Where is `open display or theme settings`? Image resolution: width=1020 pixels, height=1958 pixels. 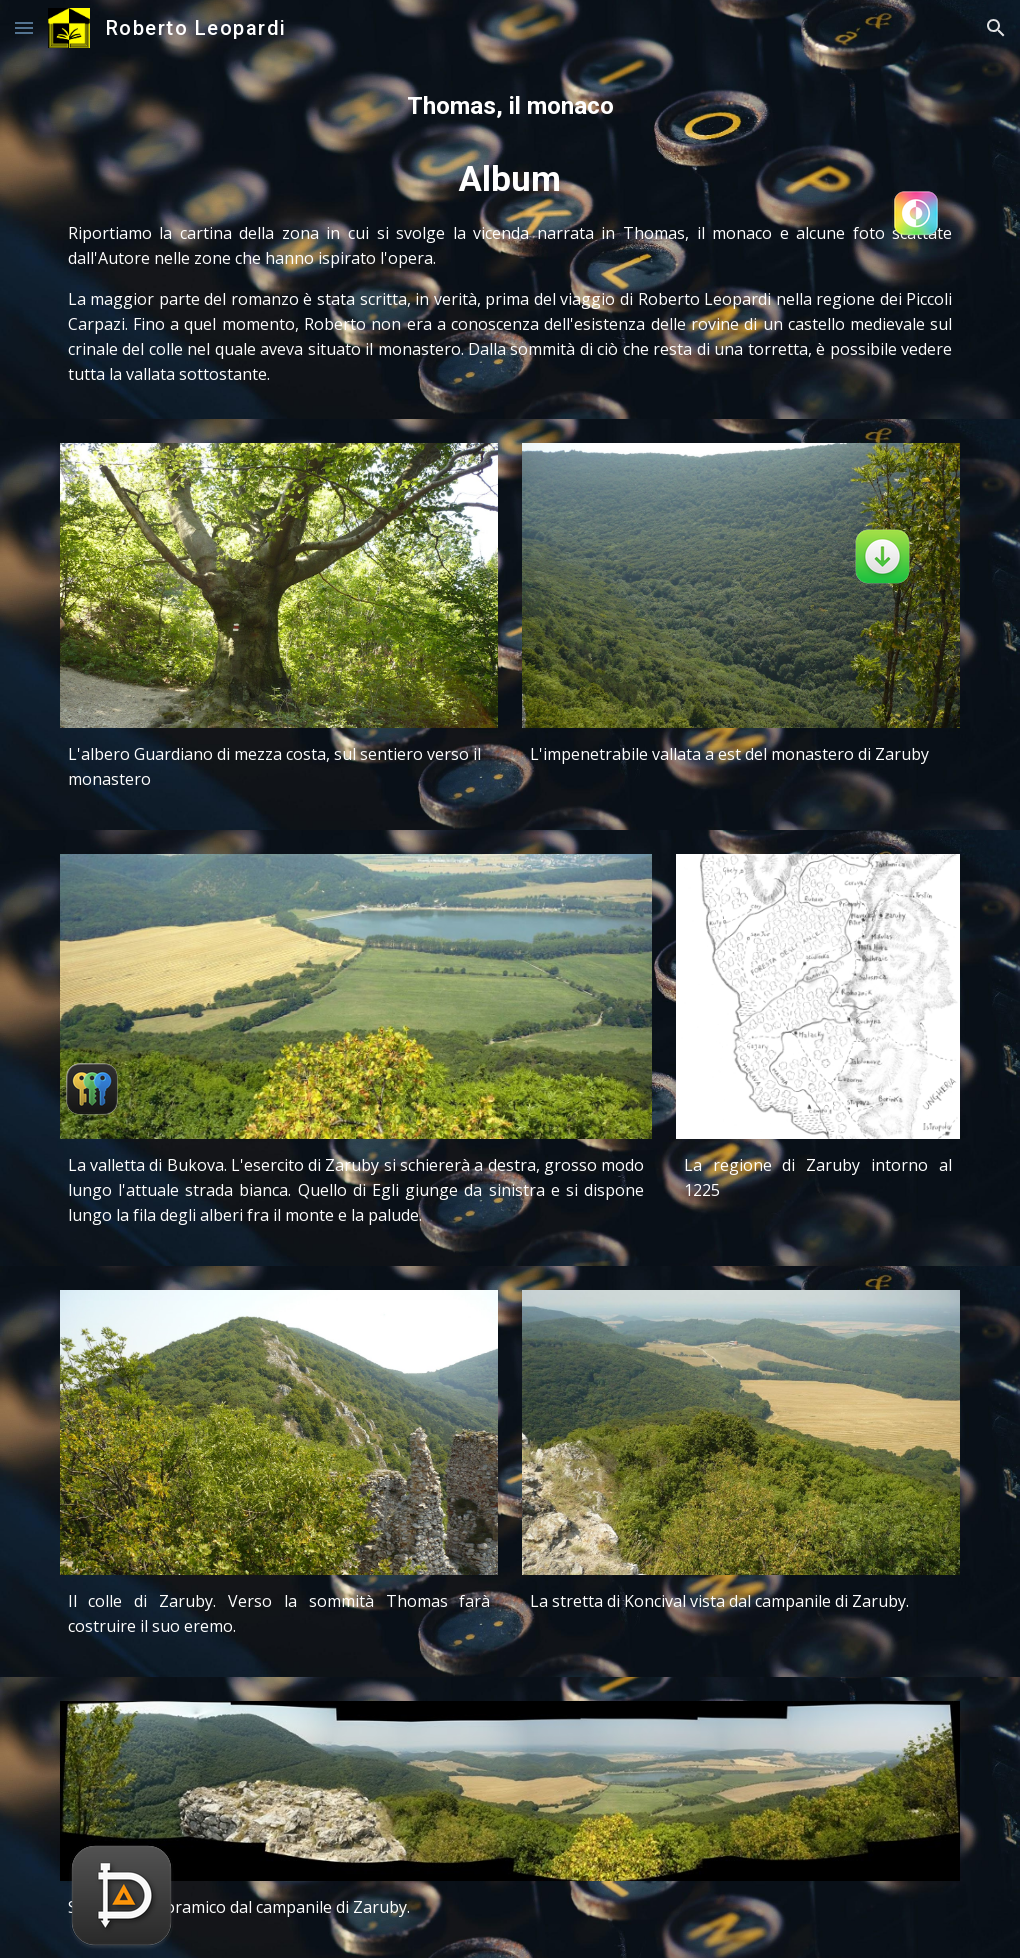 open display or theme settings is located at coordinates (916, 214).